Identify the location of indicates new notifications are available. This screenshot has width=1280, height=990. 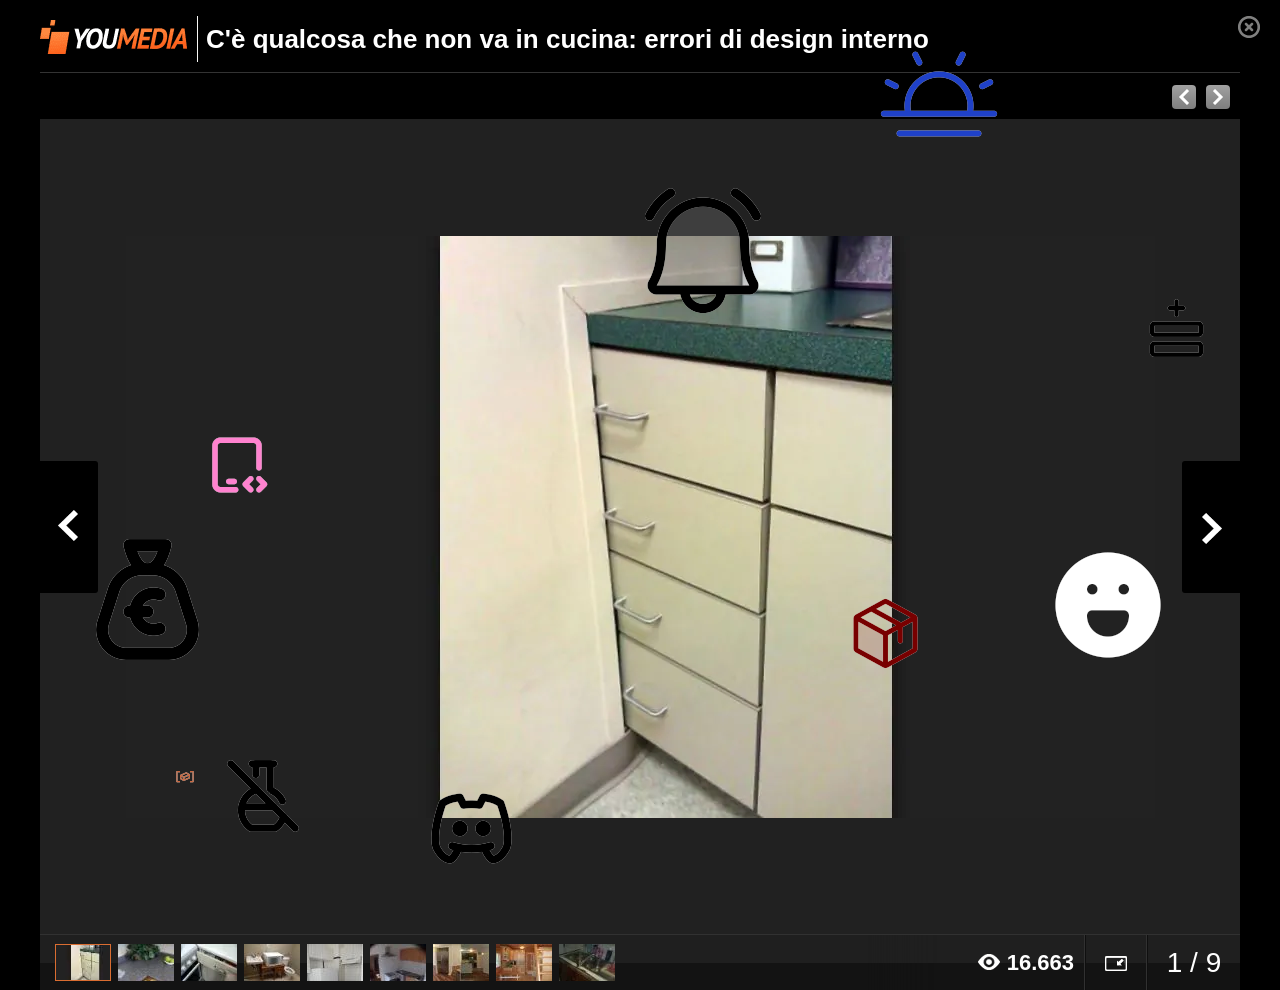
(703, 253).